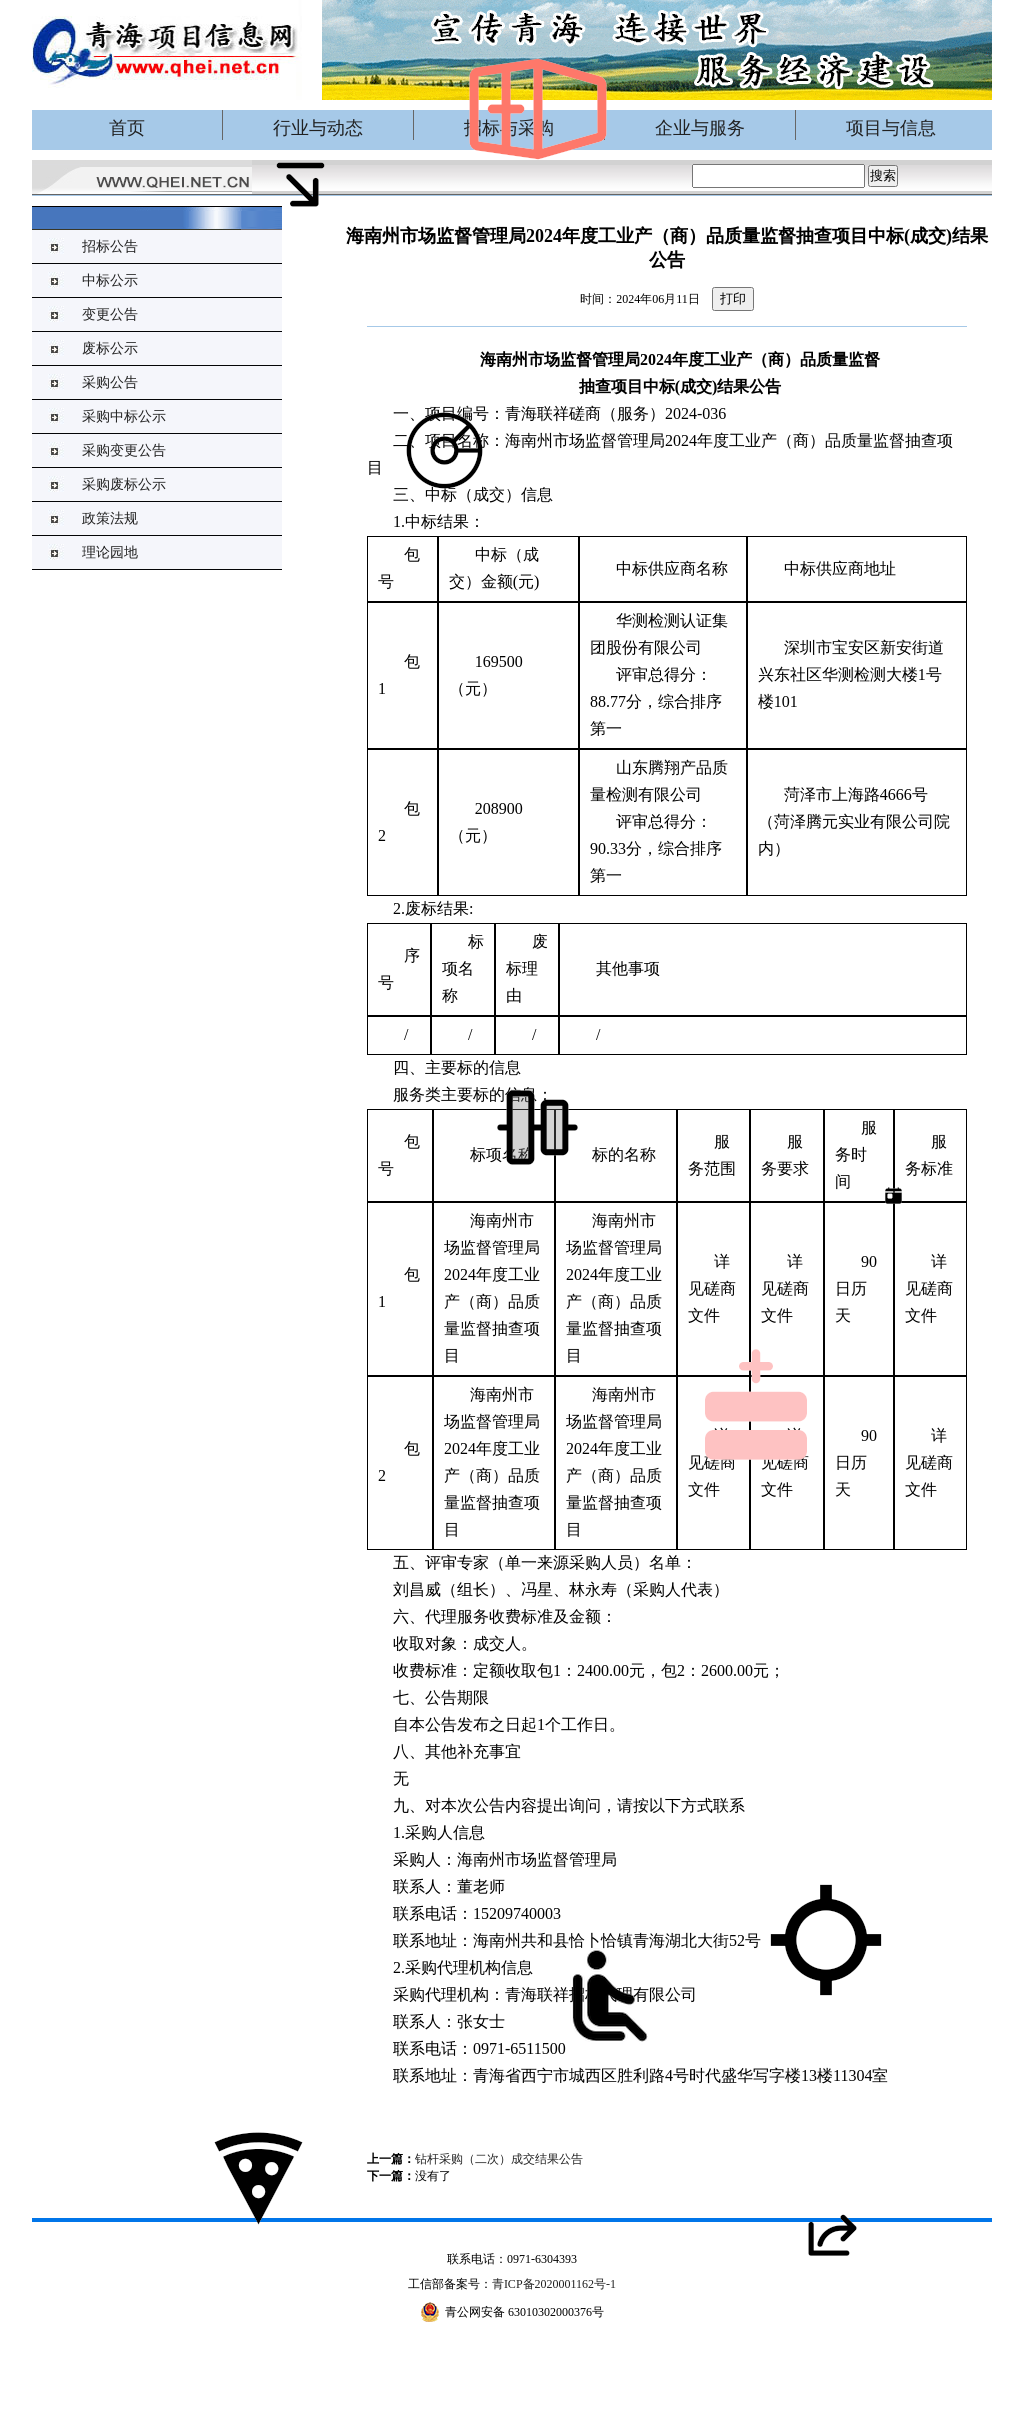 This screenshot has width=1024, height=2424. Describe the element at coordinates (893, 1195) in the screenshot. I see `view today's date or events` at that location.